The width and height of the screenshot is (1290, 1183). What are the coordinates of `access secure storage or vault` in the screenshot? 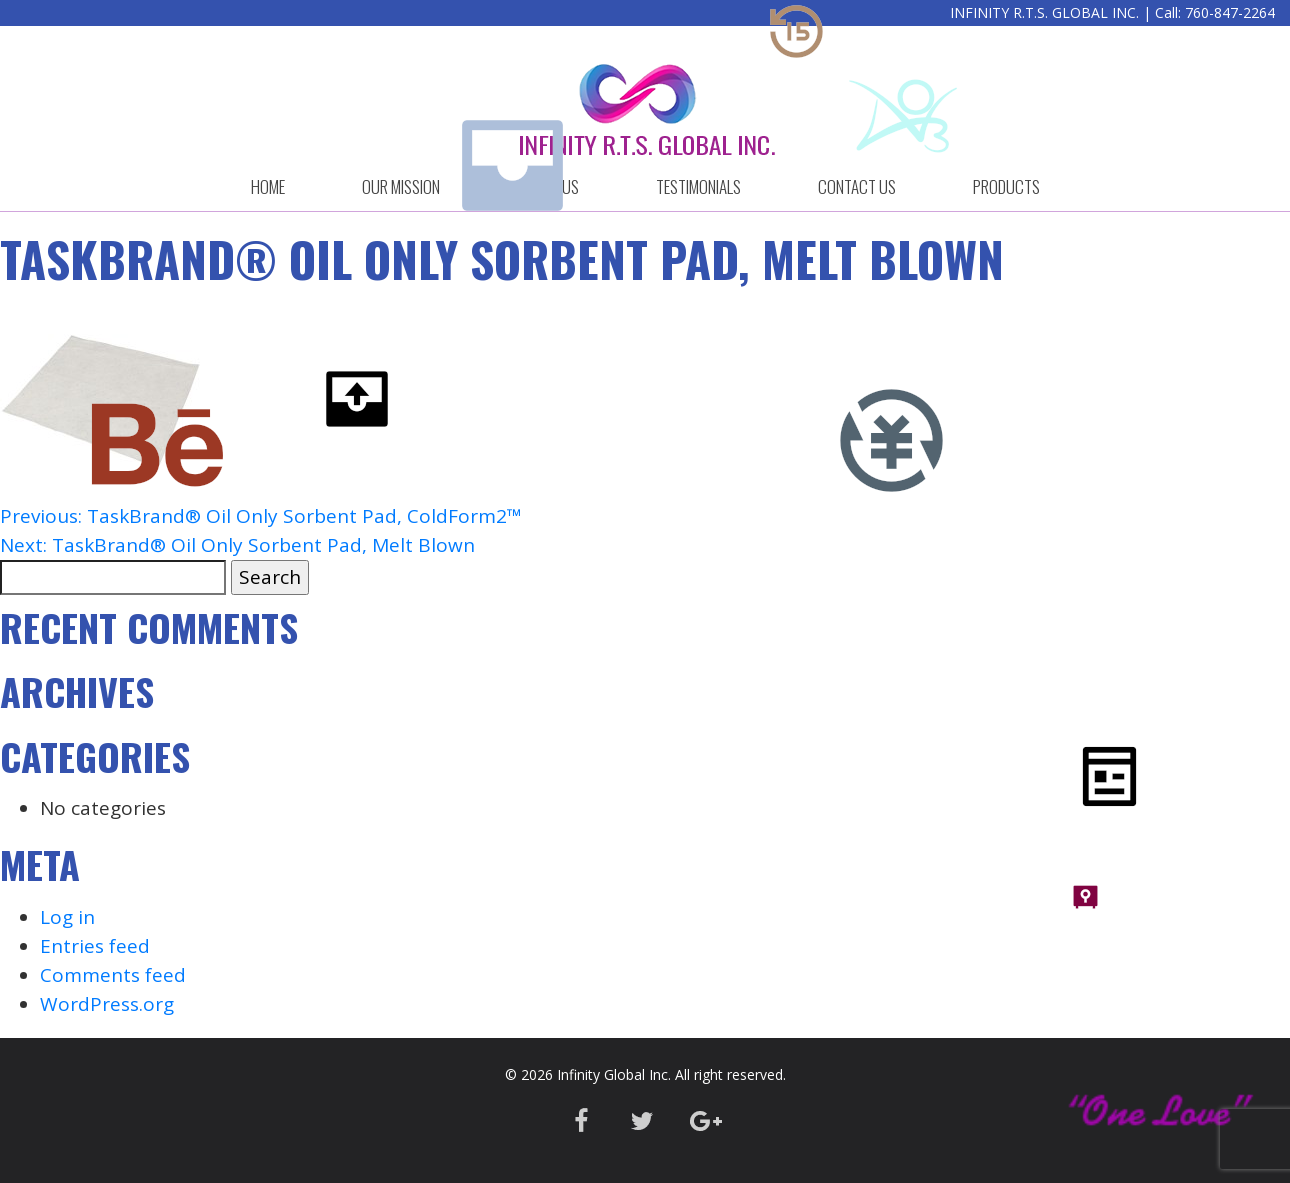 It's located at (1085, 896).